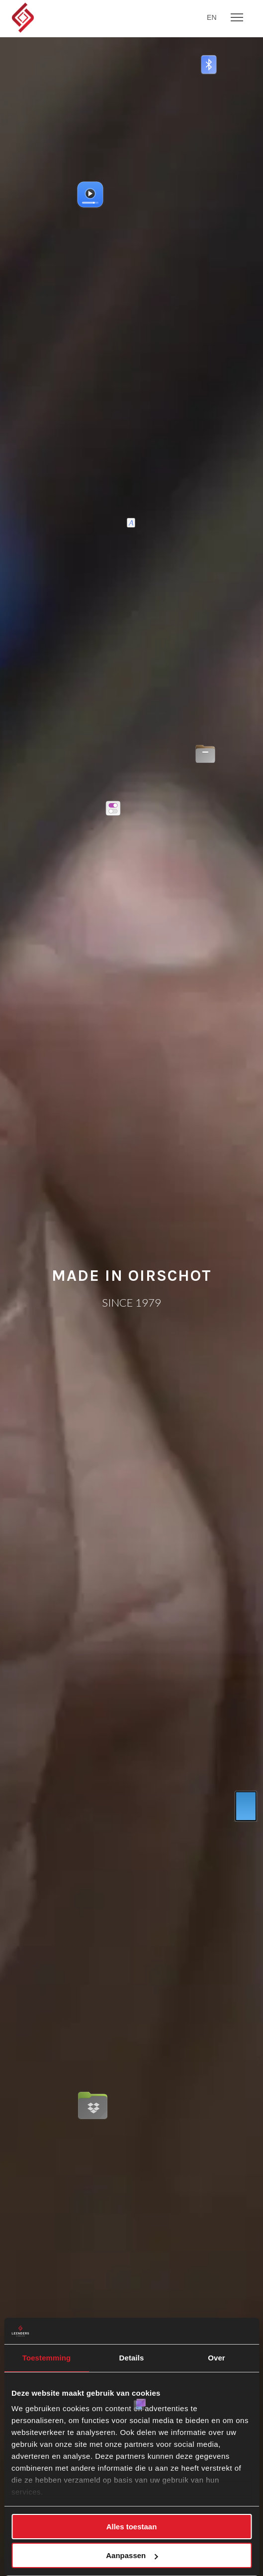  I want to click on open your dropbox folder, so click(92, 2105).